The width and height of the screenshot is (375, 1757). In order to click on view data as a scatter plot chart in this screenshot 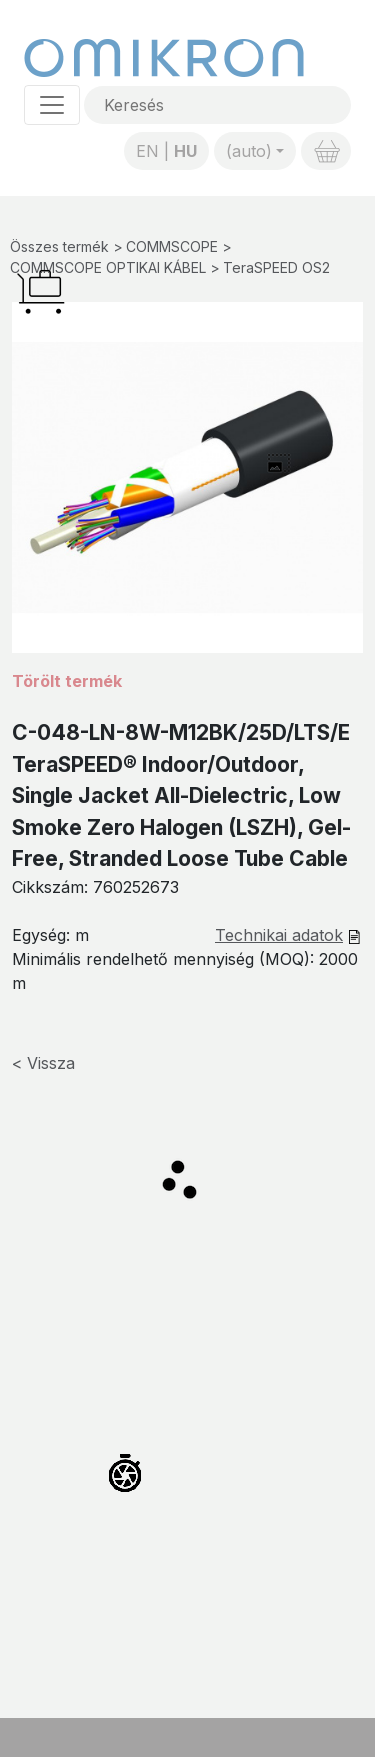, I will do `click(180, 1180)`.